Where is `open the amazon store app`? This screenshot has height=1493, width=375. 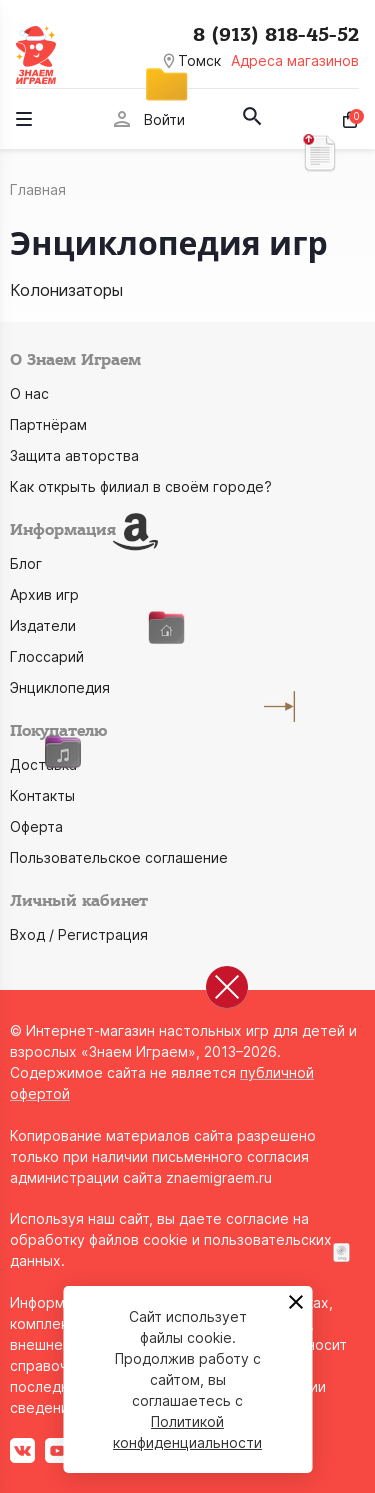
open the amazon store app is located at coordinates (135, 532).